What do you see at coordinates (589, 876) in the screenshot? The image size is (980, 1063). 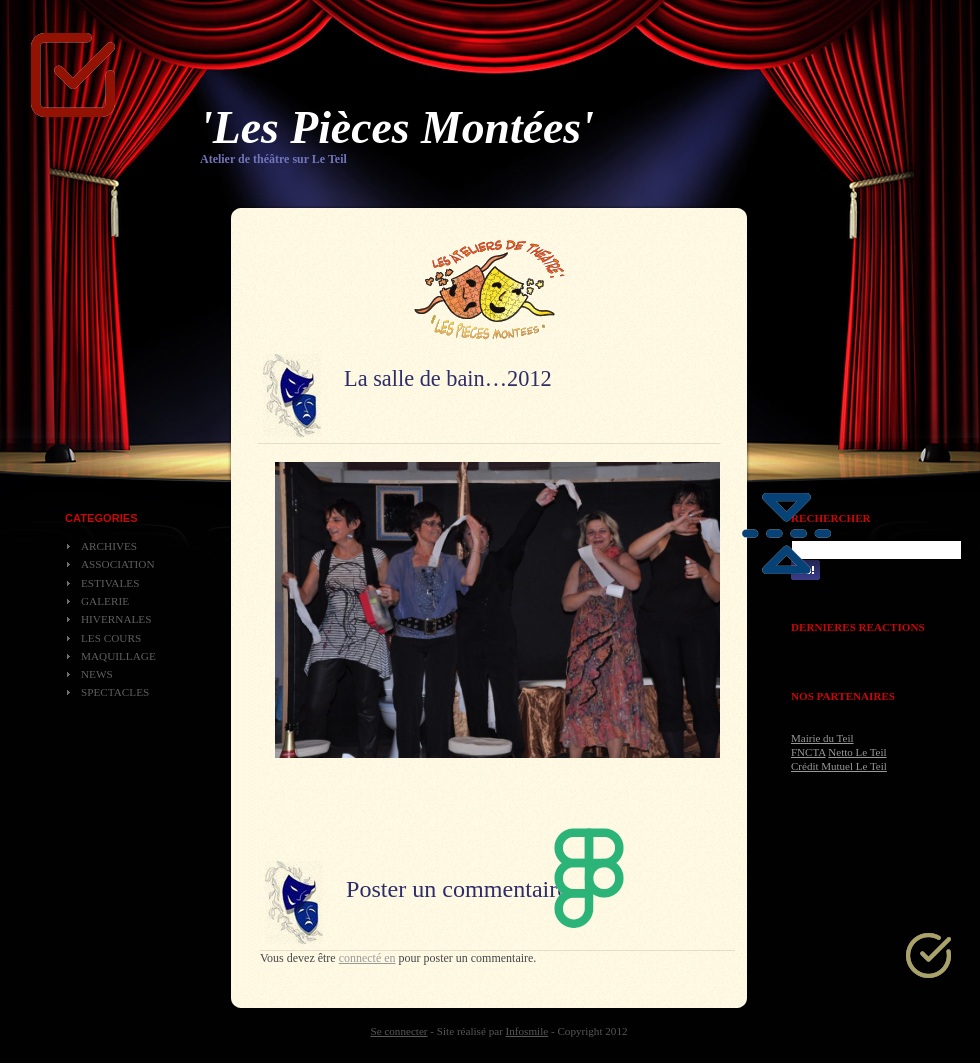 I see `open Figma design tool` at bounding box center [589, 876].